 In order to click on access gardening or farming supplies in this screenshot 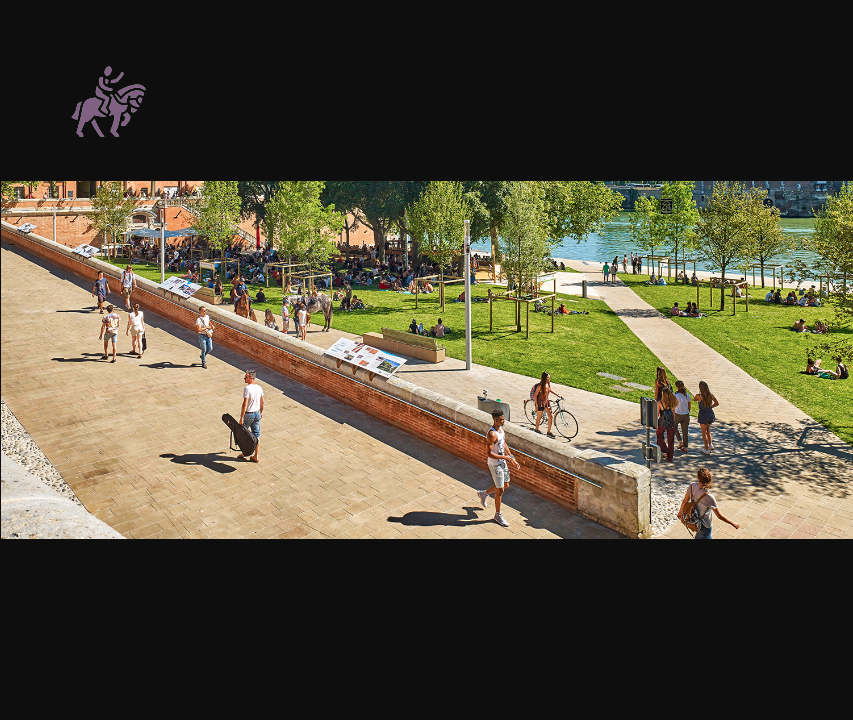, I will do `click(666, 206)`.